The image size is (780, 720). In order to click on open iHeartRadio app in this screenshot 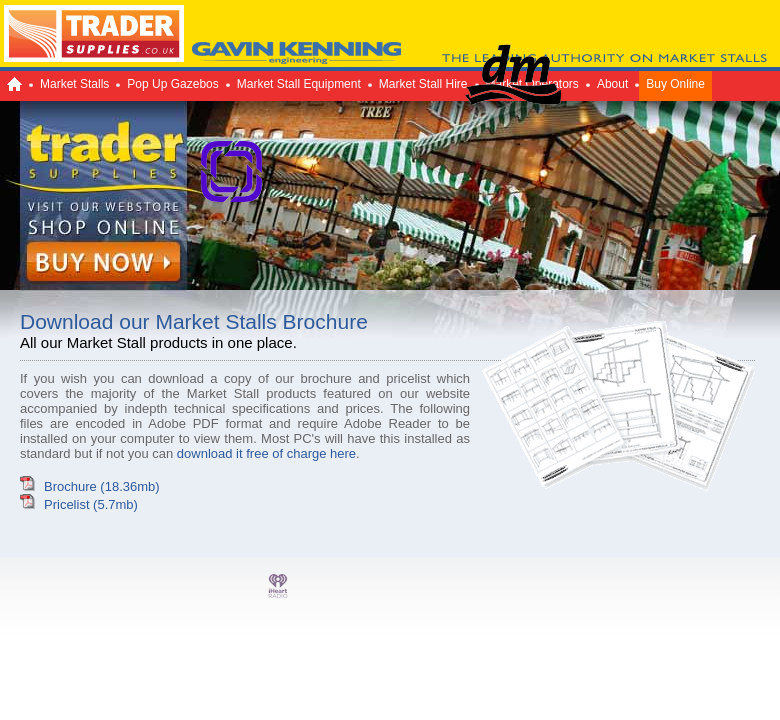, I will do `click(278, 586)`.